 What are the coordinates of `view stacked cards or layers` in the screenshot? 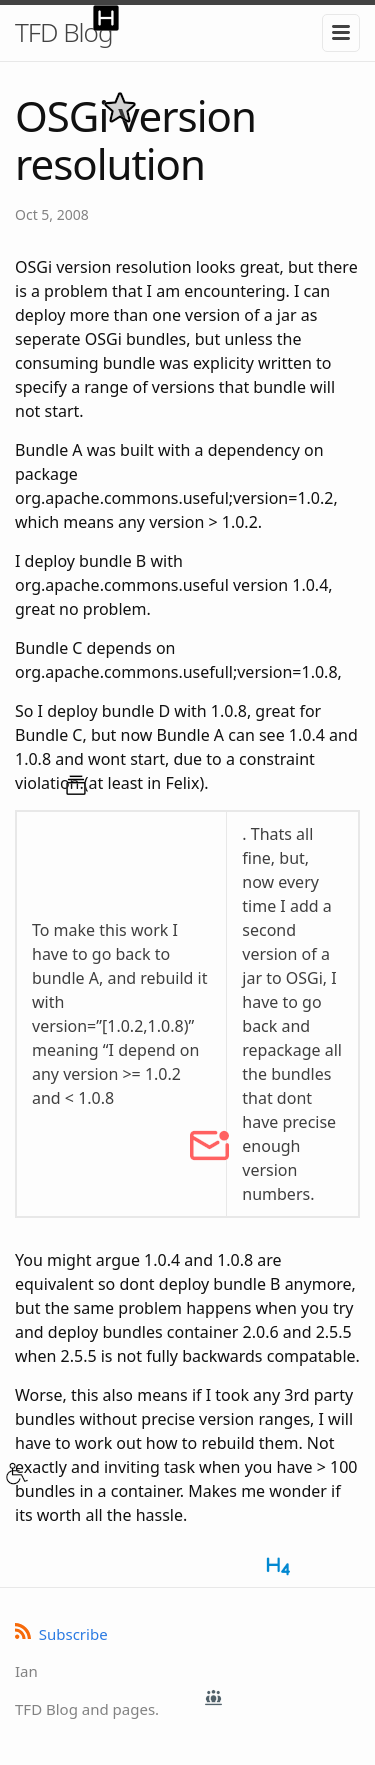 It's located at (76, 786).